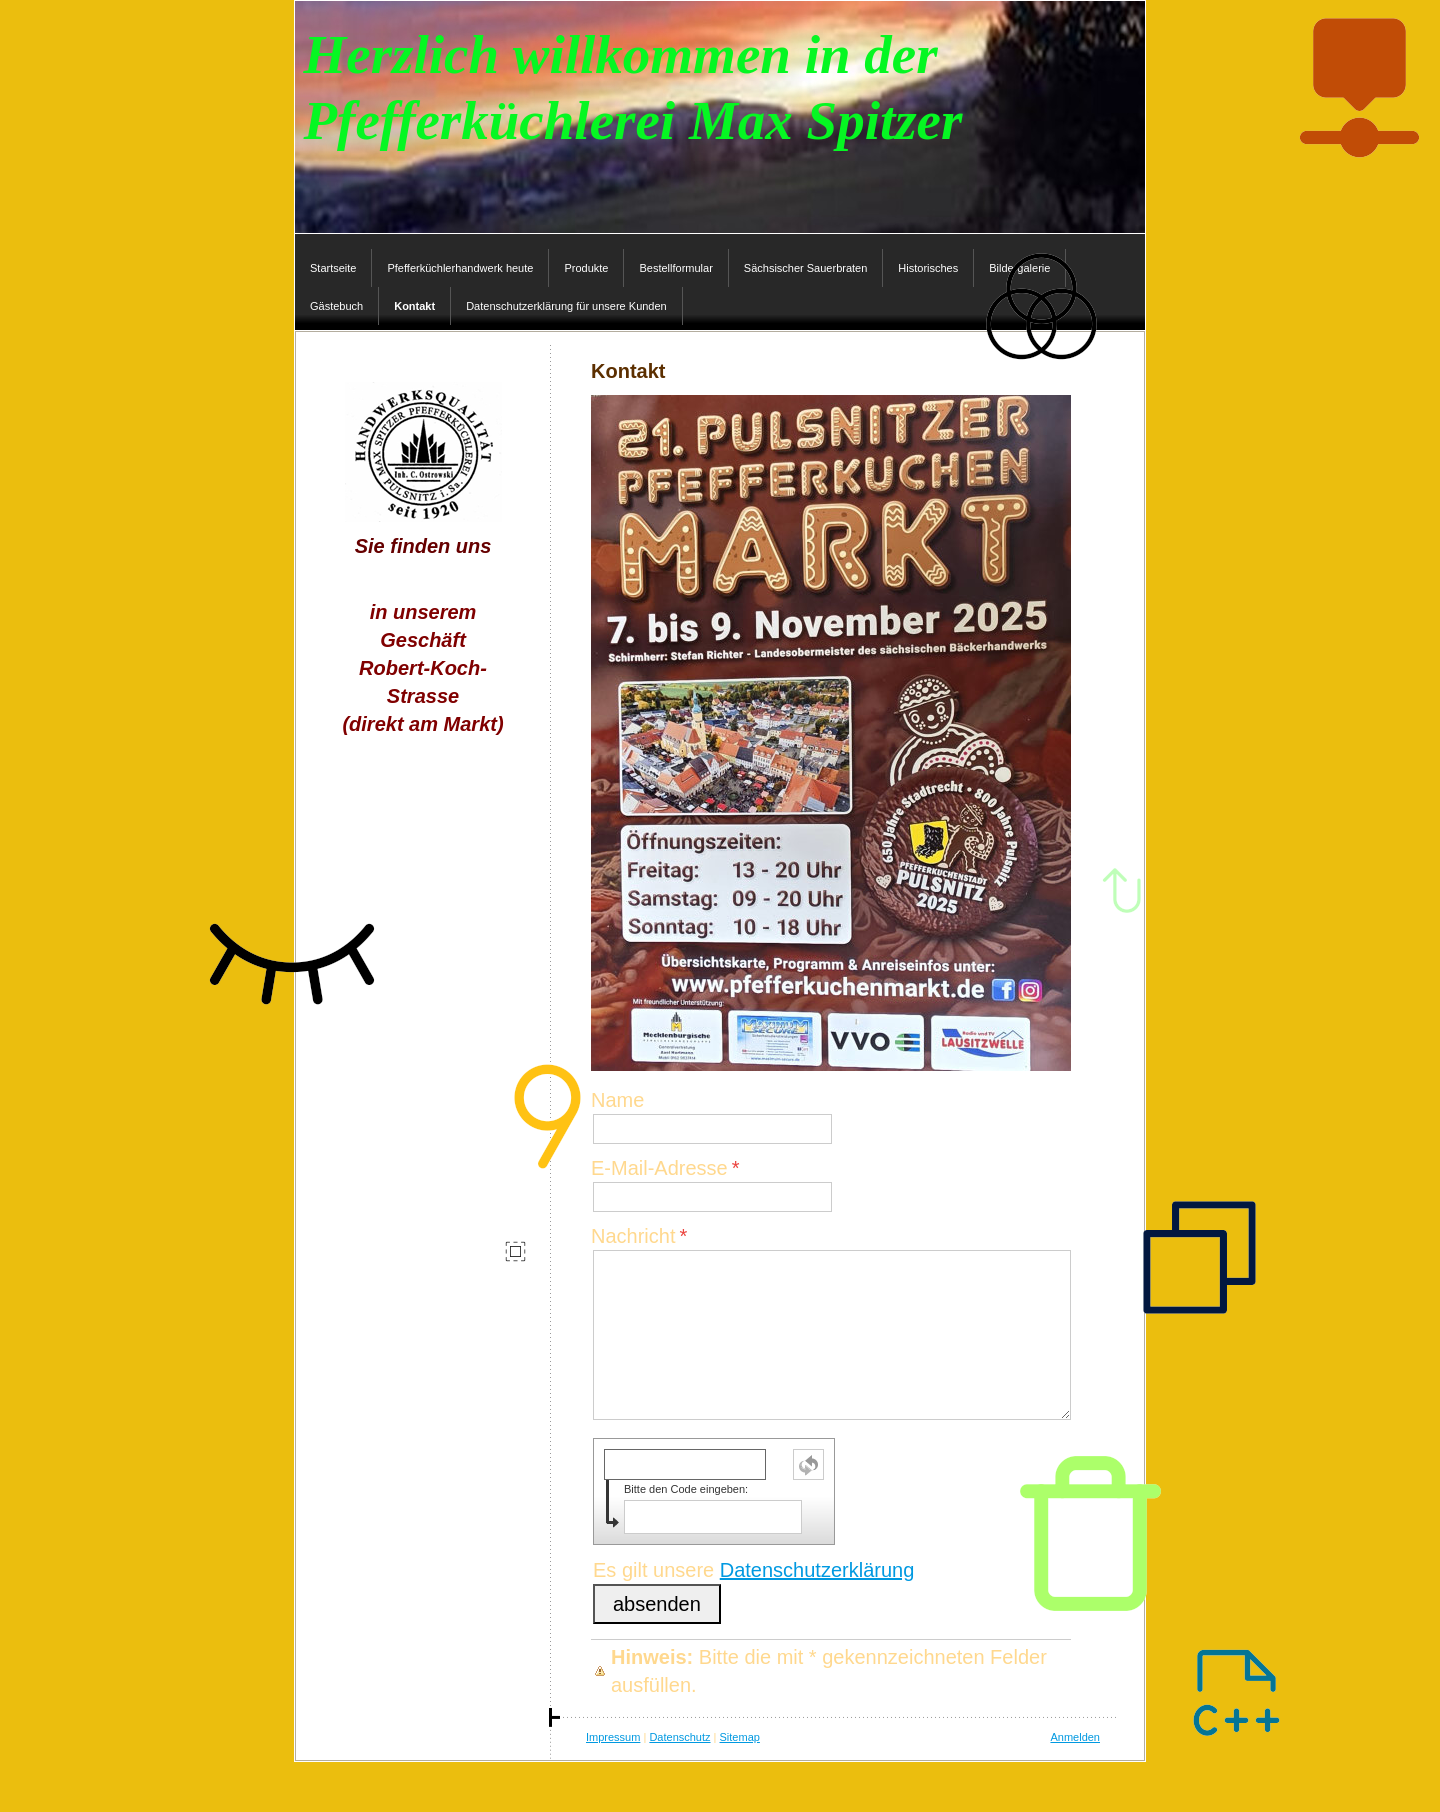 The width and height of the screenshot is (1440, 1812). I want to click on view event details on a timeline, so click(1359, 84).